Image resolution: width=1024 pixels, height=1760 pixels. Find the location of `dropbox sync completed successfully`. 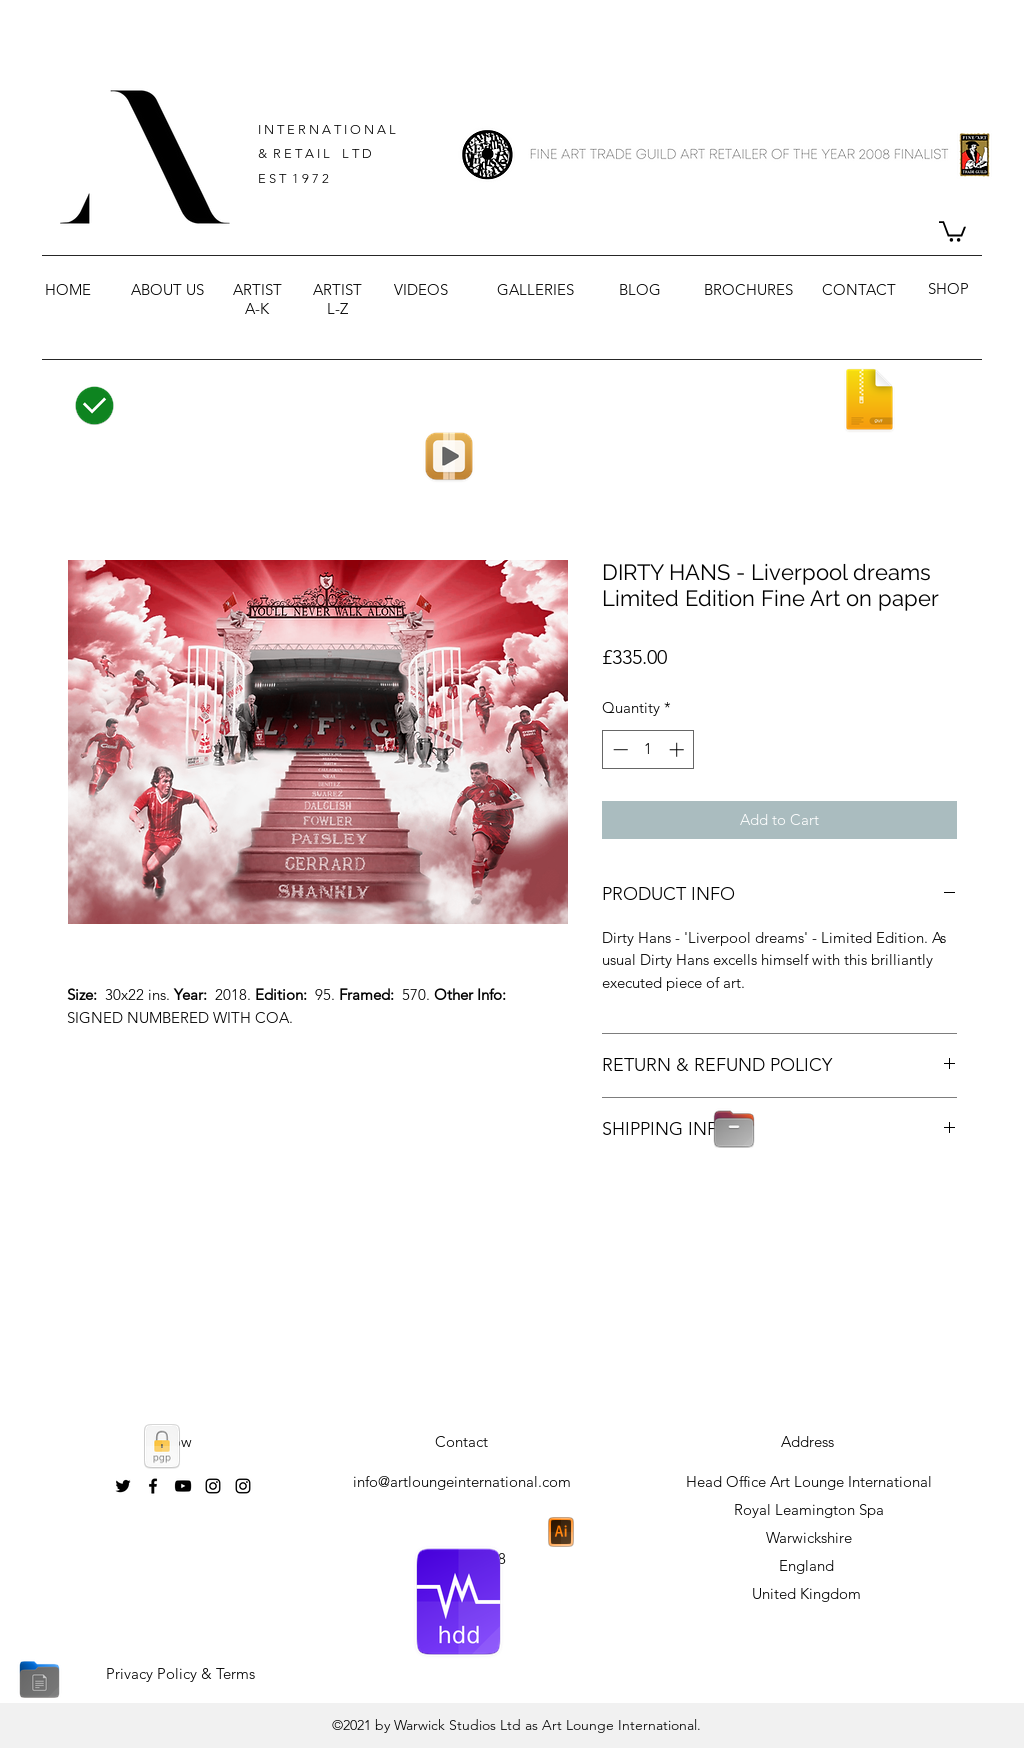

dropbox sync completed successfully is located at coordinates (94, 405).